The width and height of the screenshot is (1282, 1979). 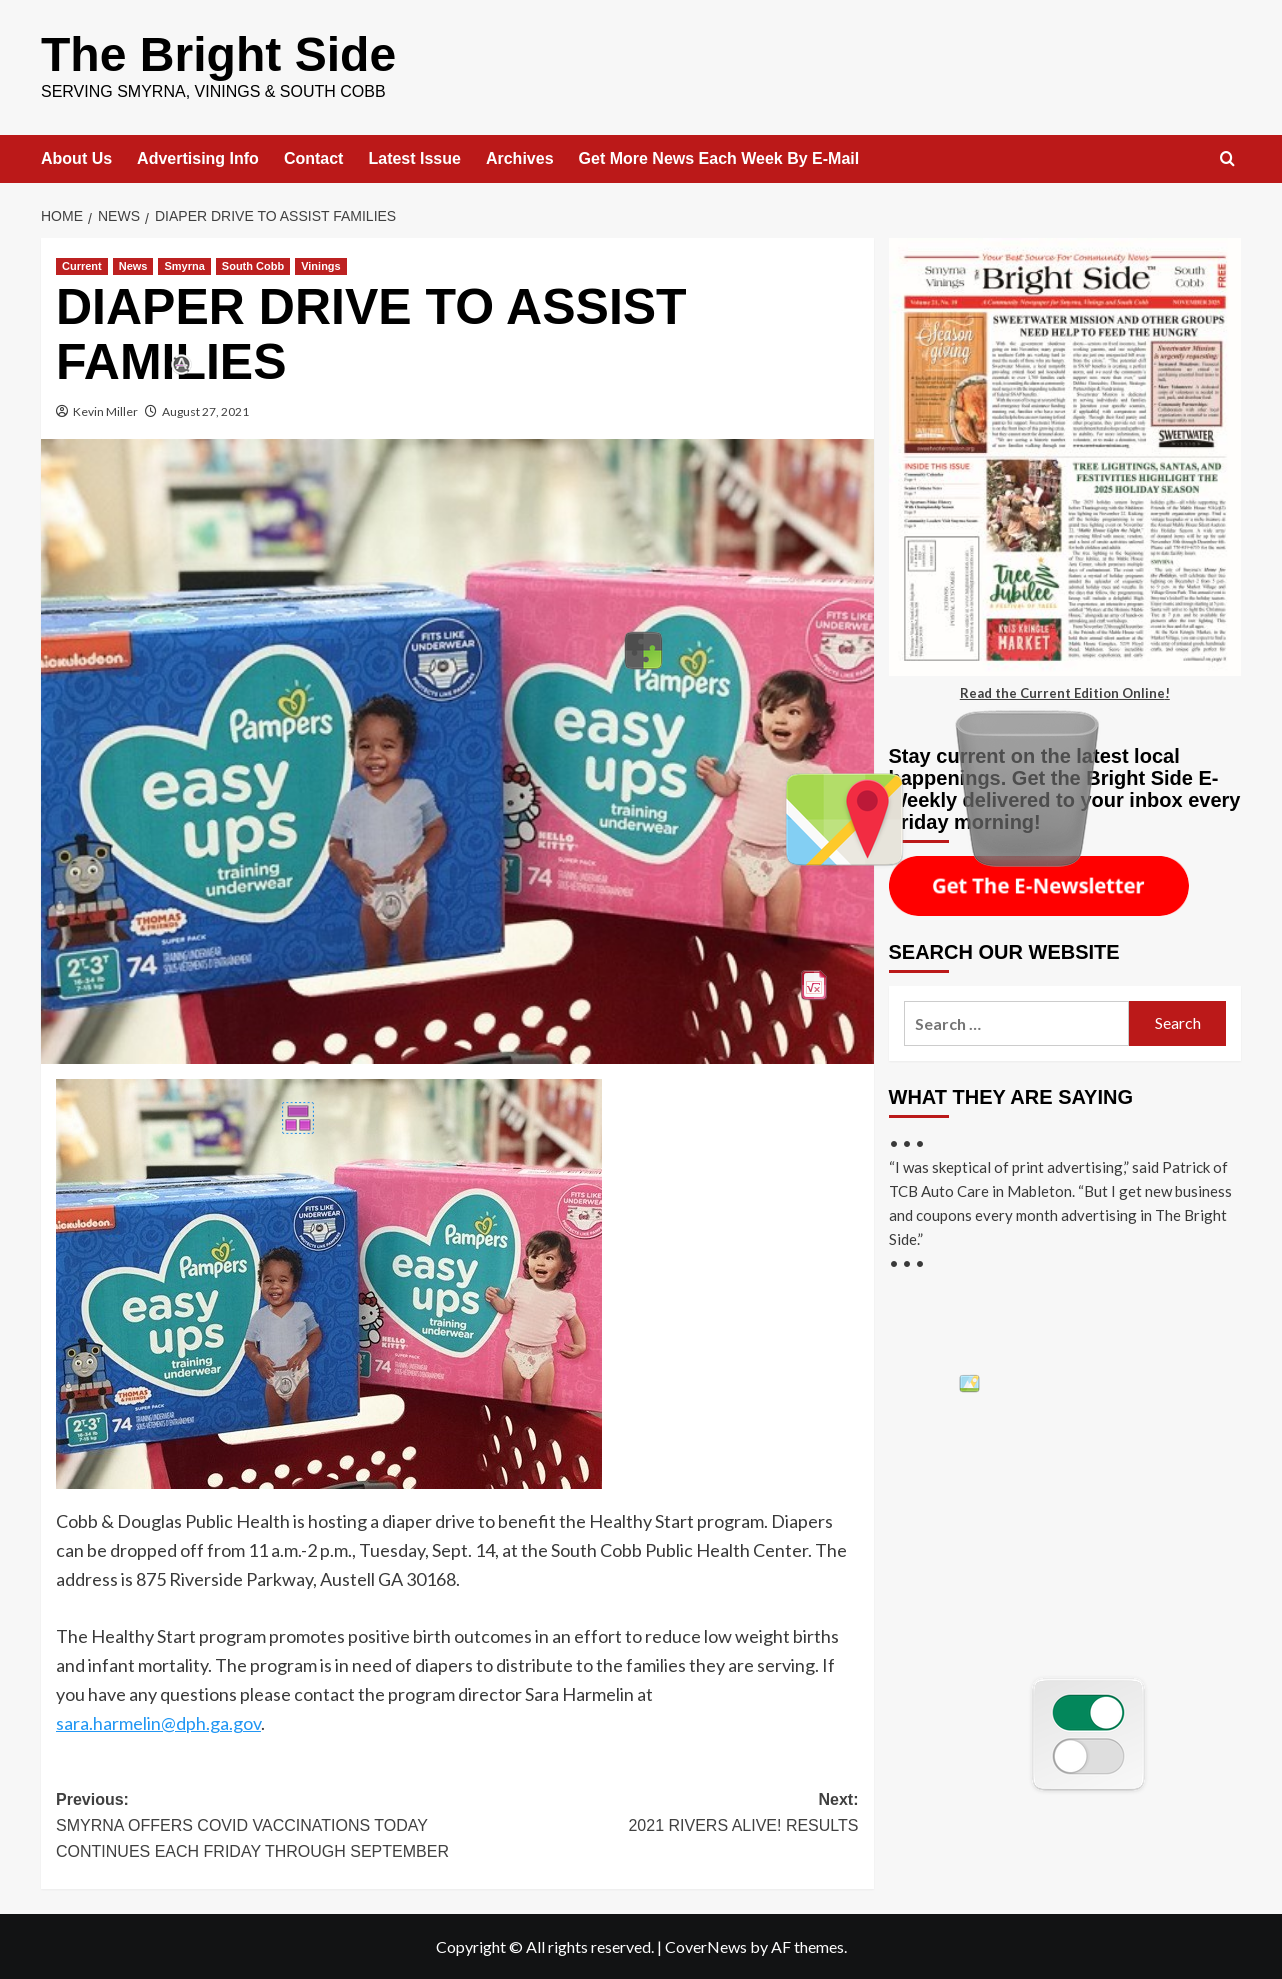 I want to click on open gnome tweaks settings application, so click(x=1088, y=1734).